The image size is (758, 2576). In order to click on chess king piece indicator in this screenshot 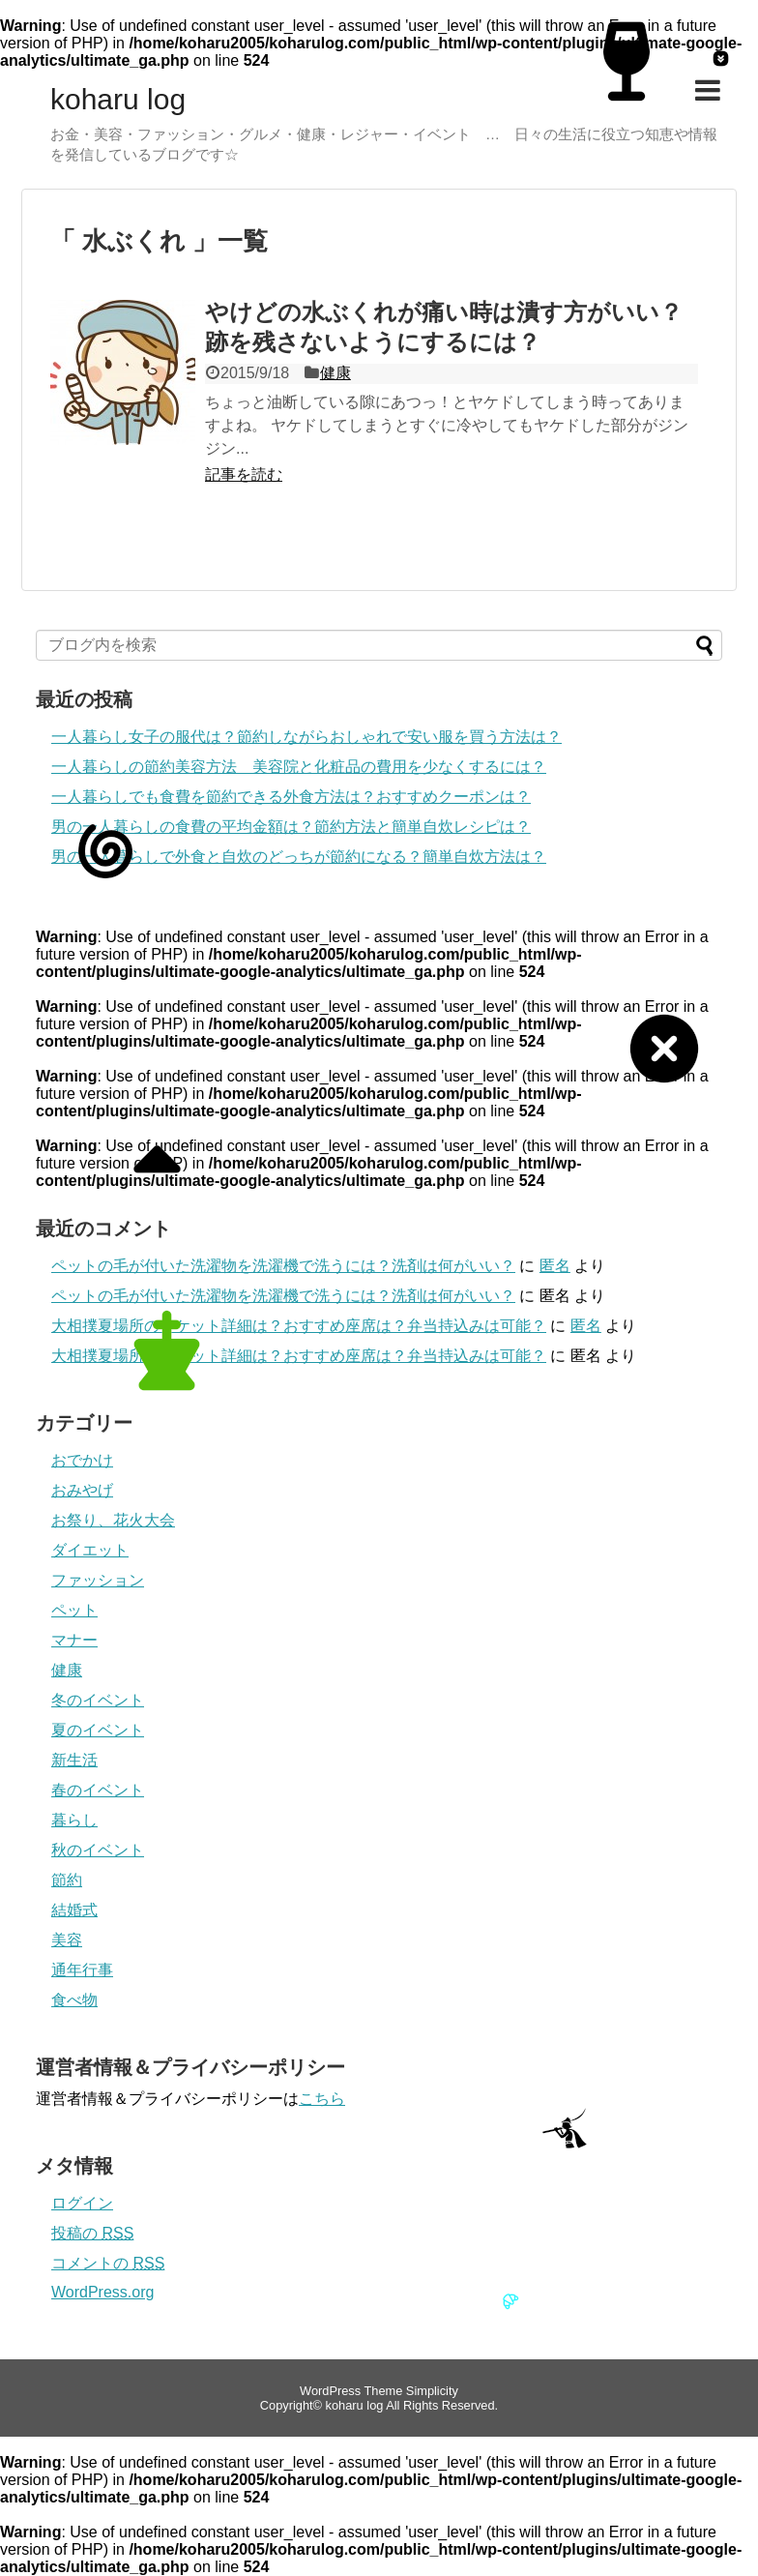, I will do `click(166, 1352)`.